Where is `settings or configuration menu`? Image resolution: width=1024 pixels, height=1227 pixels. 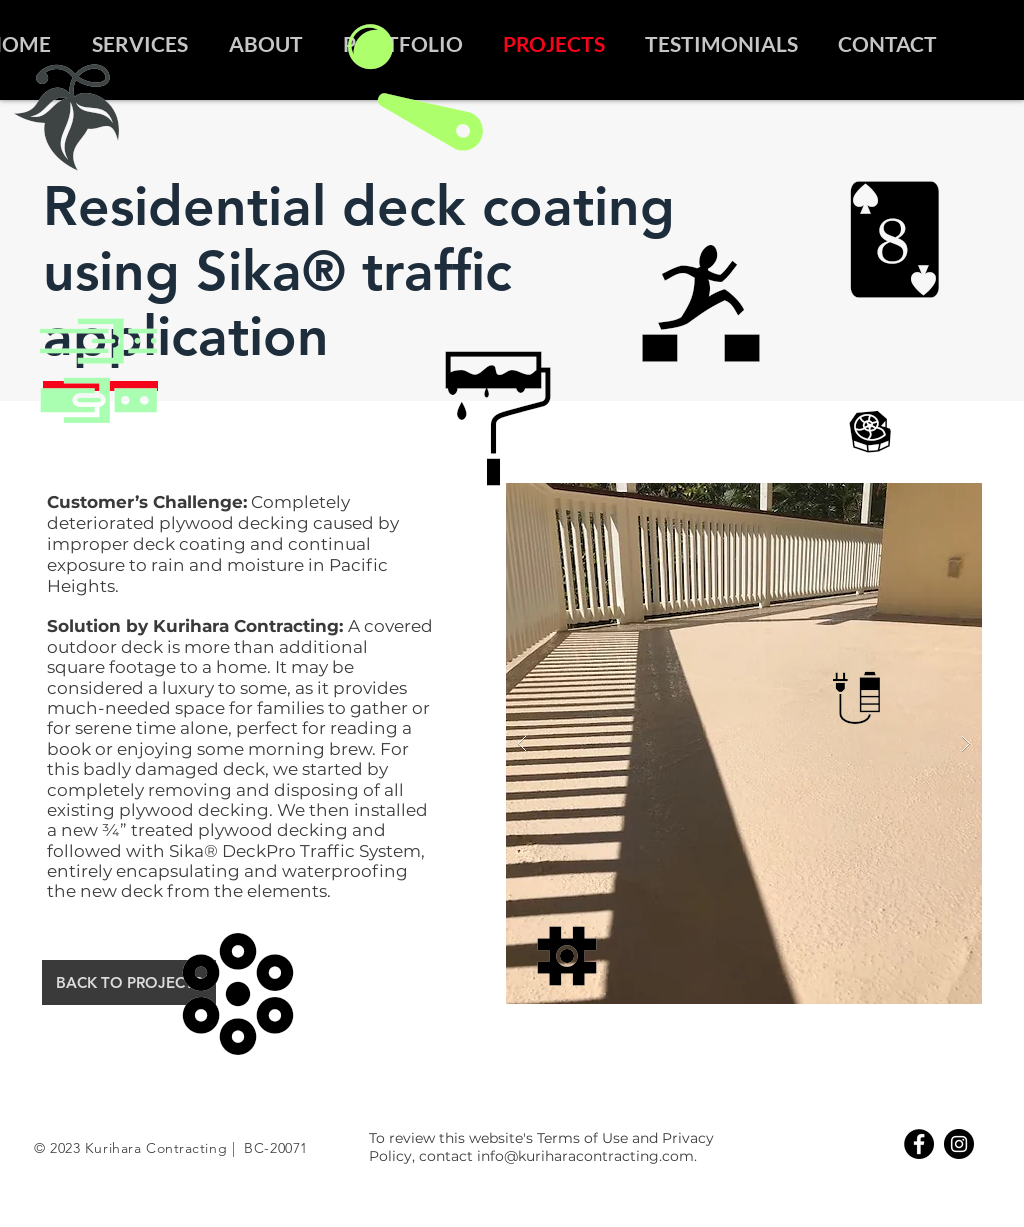 settings or configuration menu is located at coordinates (567, 956).